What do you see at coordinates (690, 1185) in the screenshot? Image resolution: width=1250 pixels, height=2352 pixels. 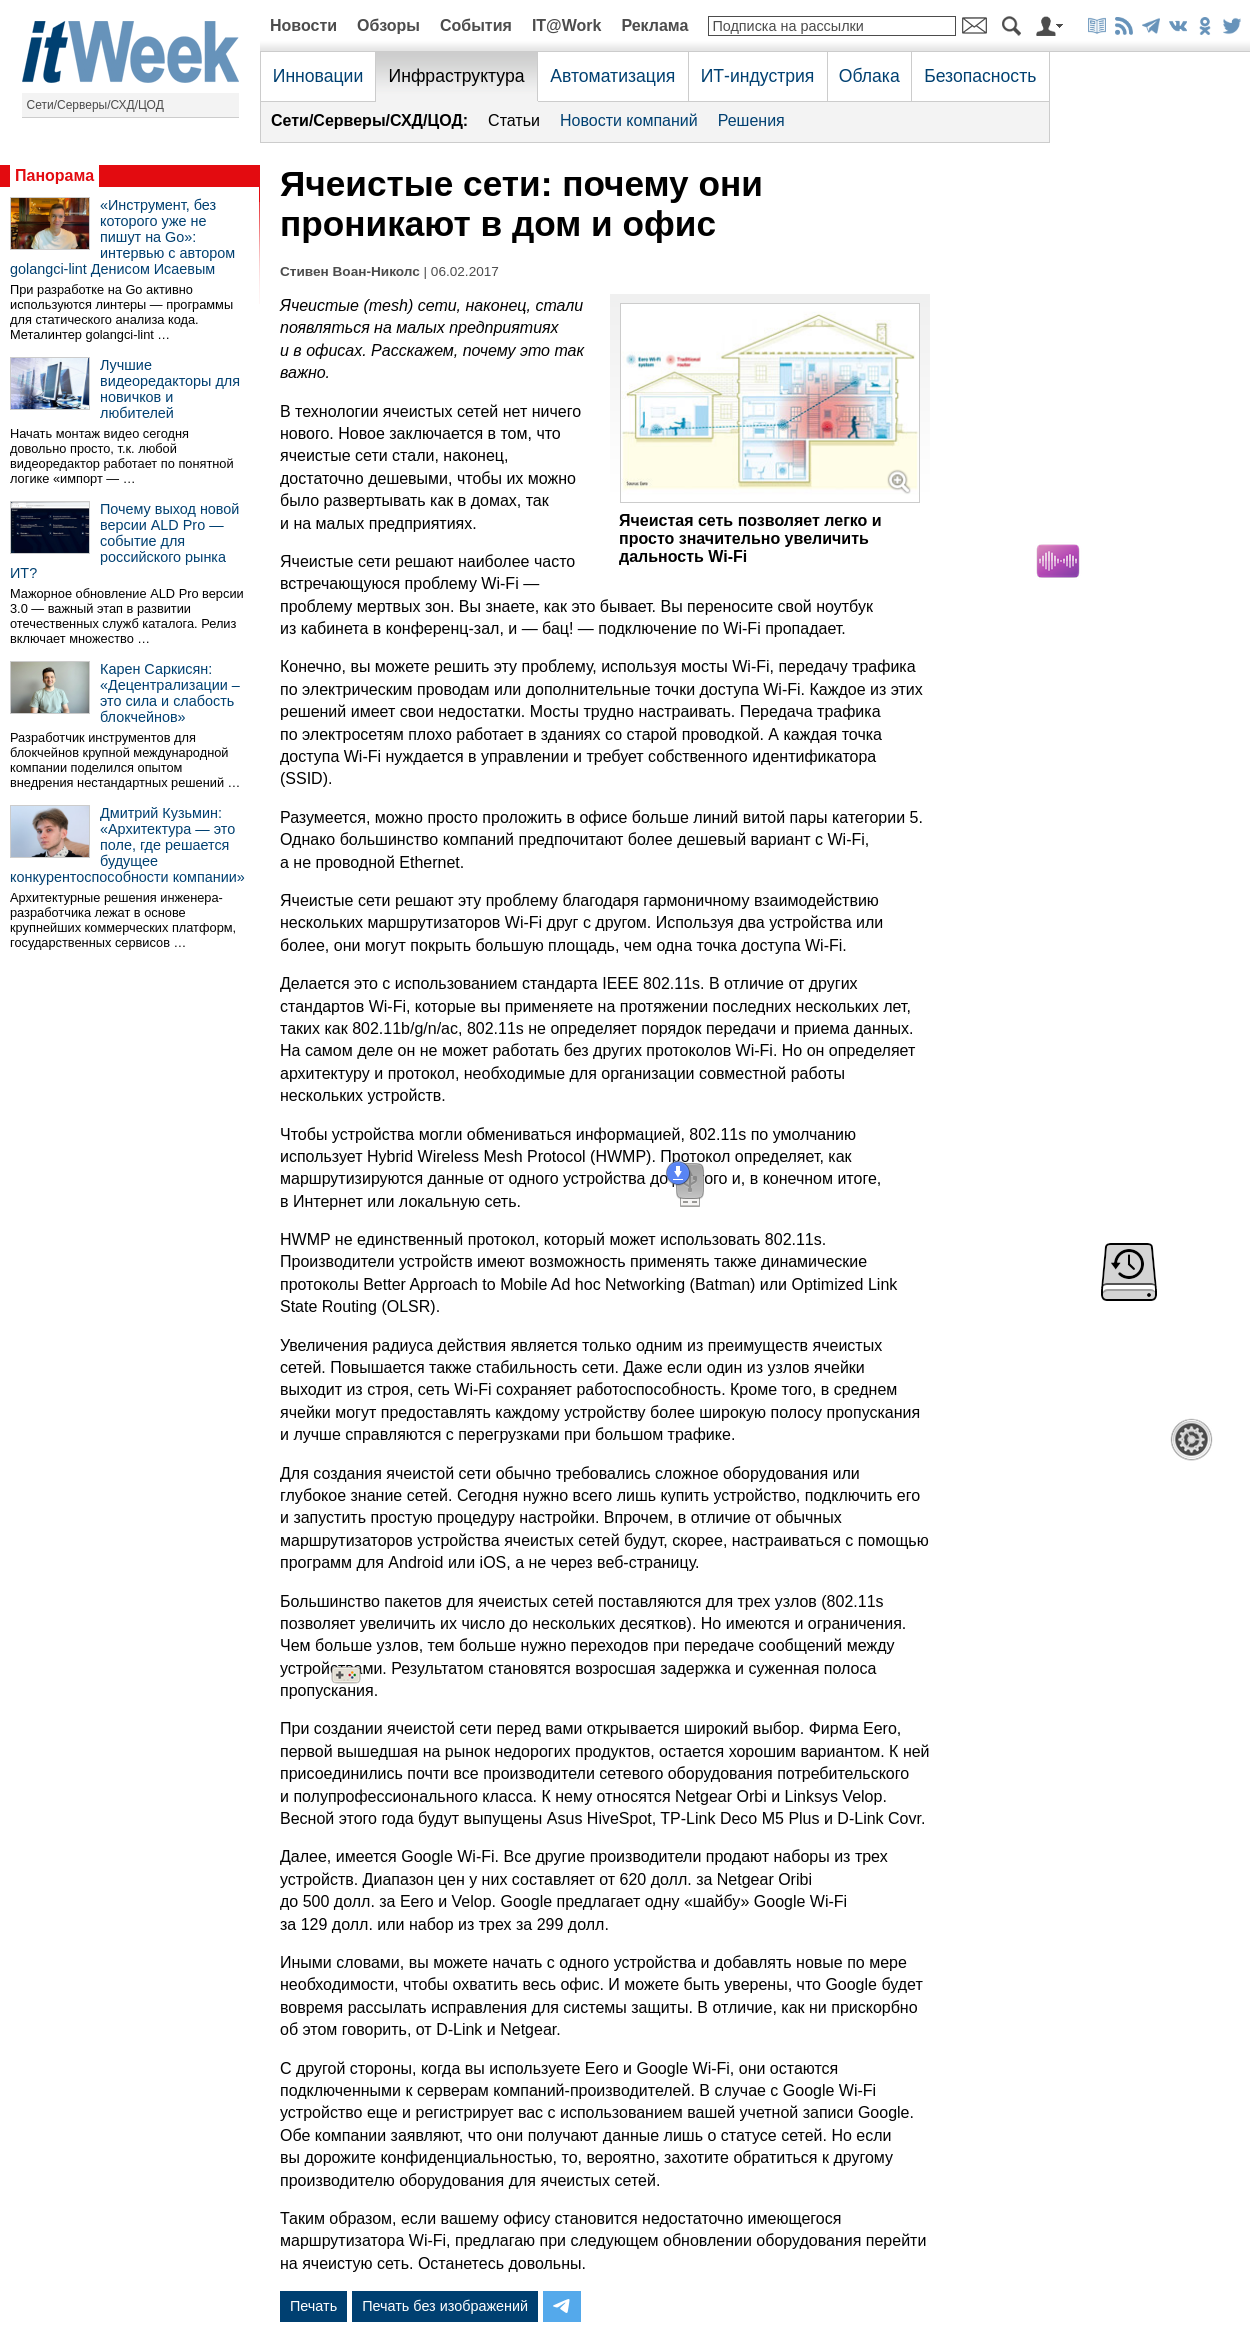 I see `create a bootable USB drive` at bounding box center [690, 1185].